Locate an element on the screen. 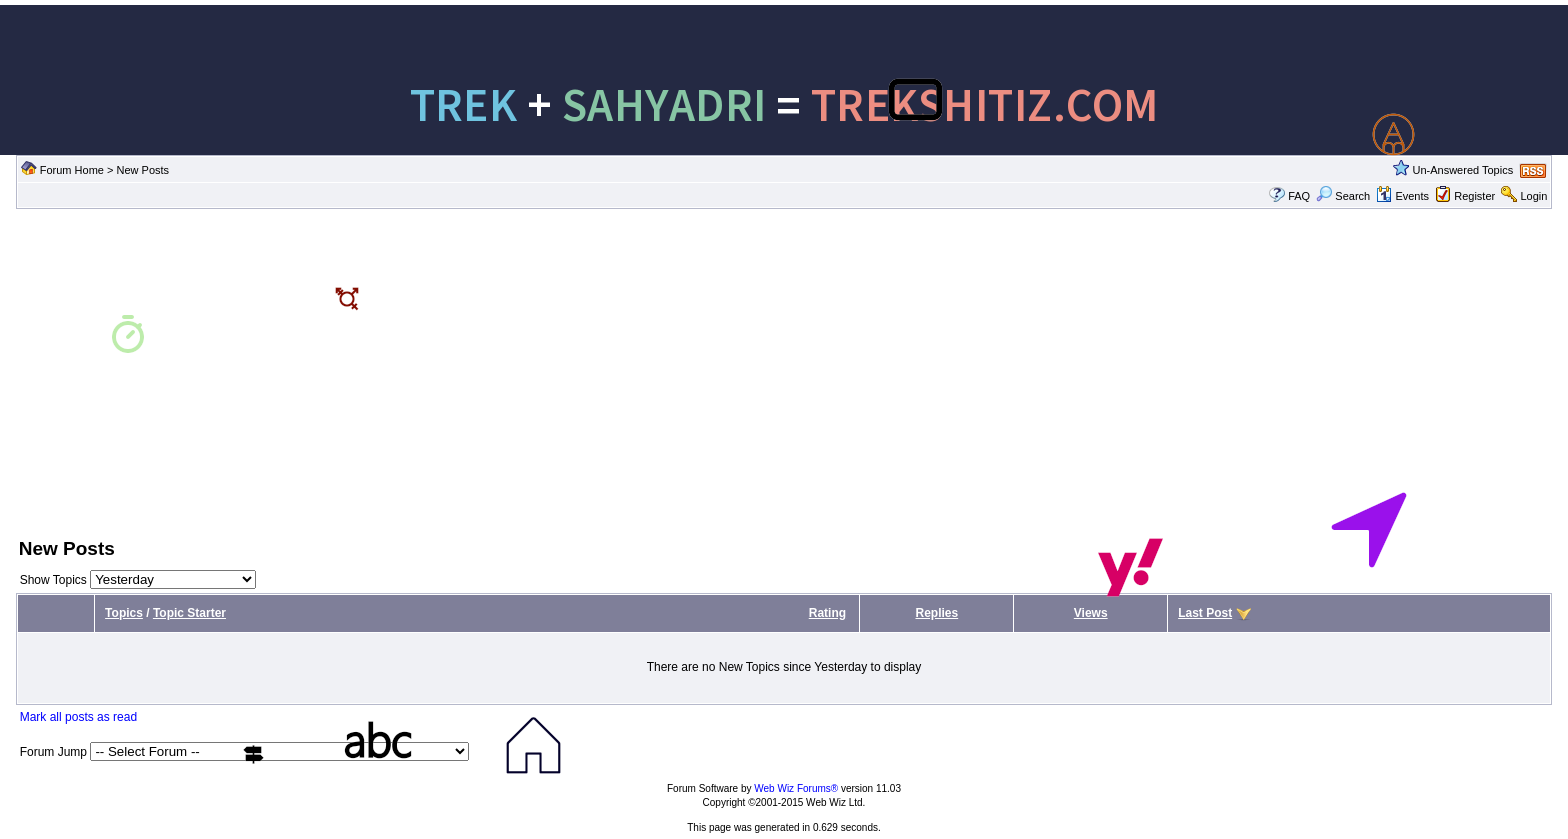  view directions or navigation options is located at coordinates (253, 754).